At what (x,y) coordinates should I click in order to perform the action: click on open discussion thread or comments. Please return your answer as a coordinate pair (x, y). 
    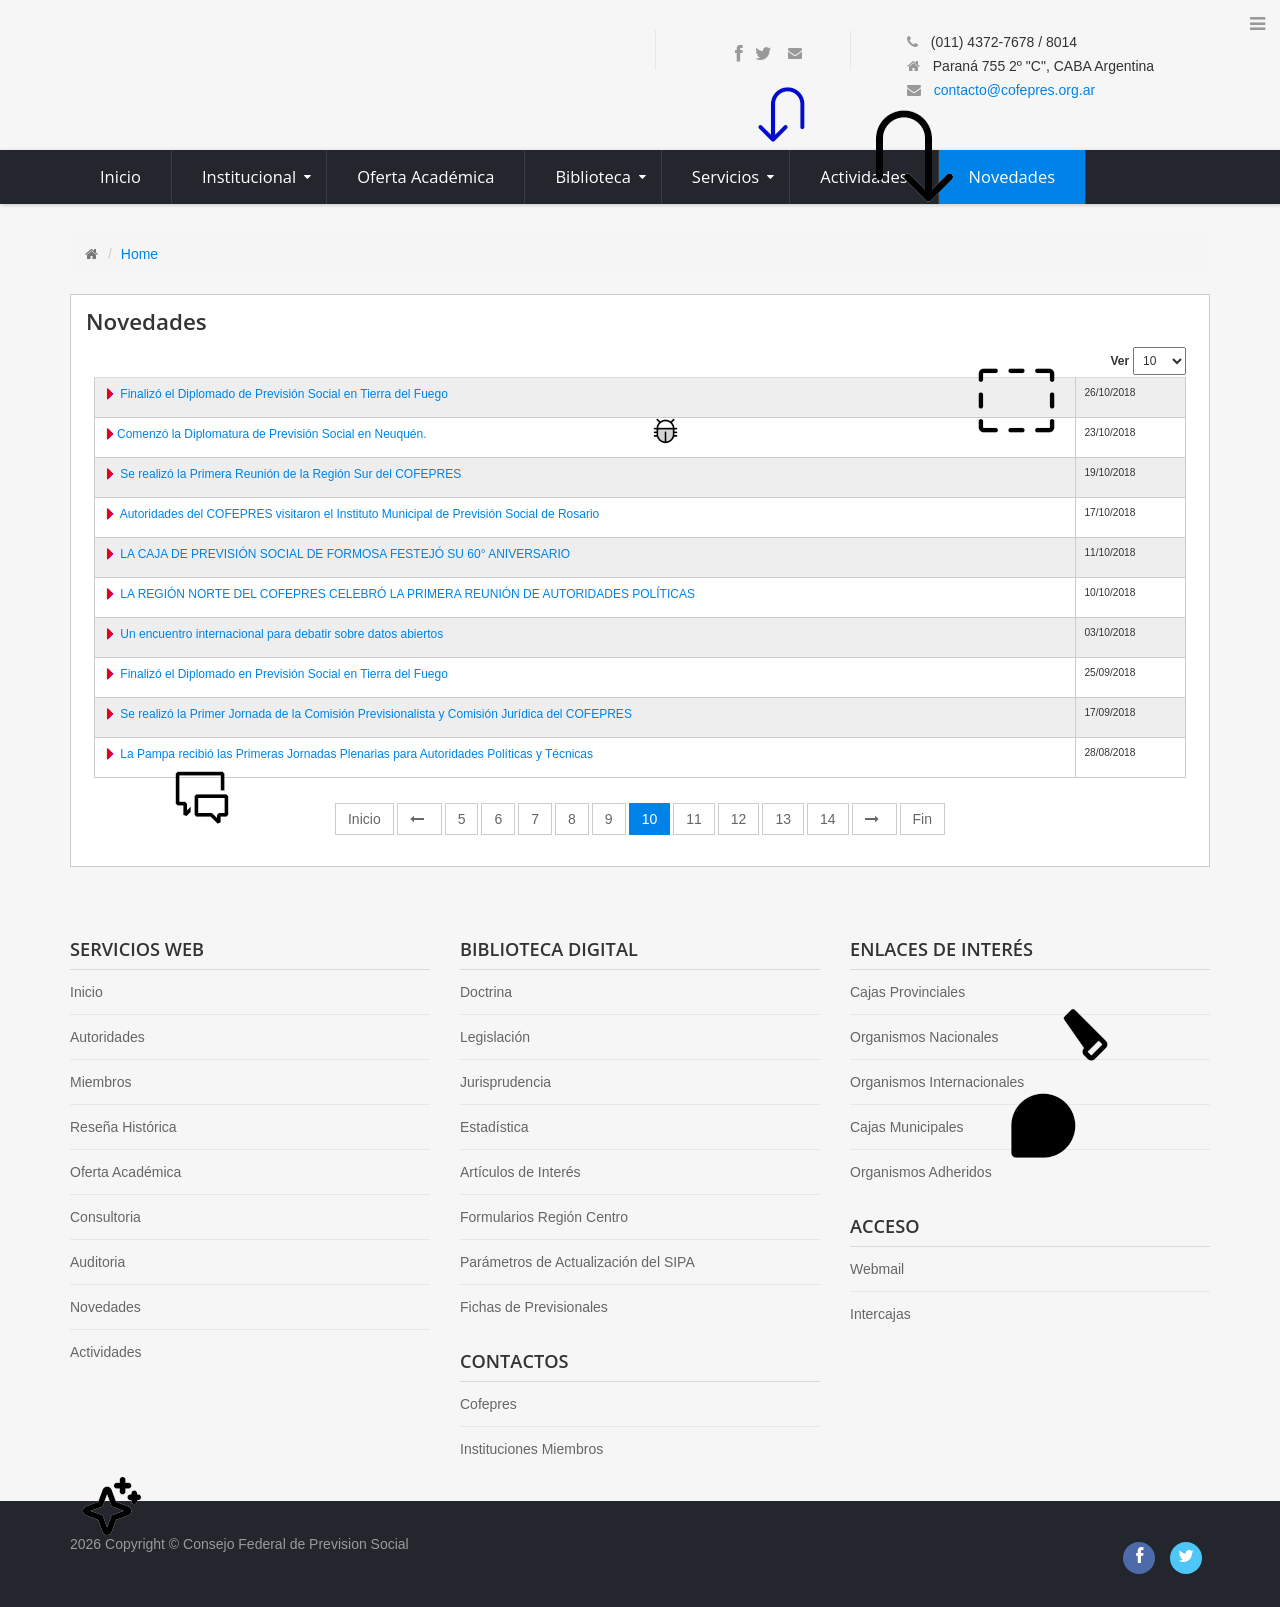
    Looking at the image, I should click on (202, 798).